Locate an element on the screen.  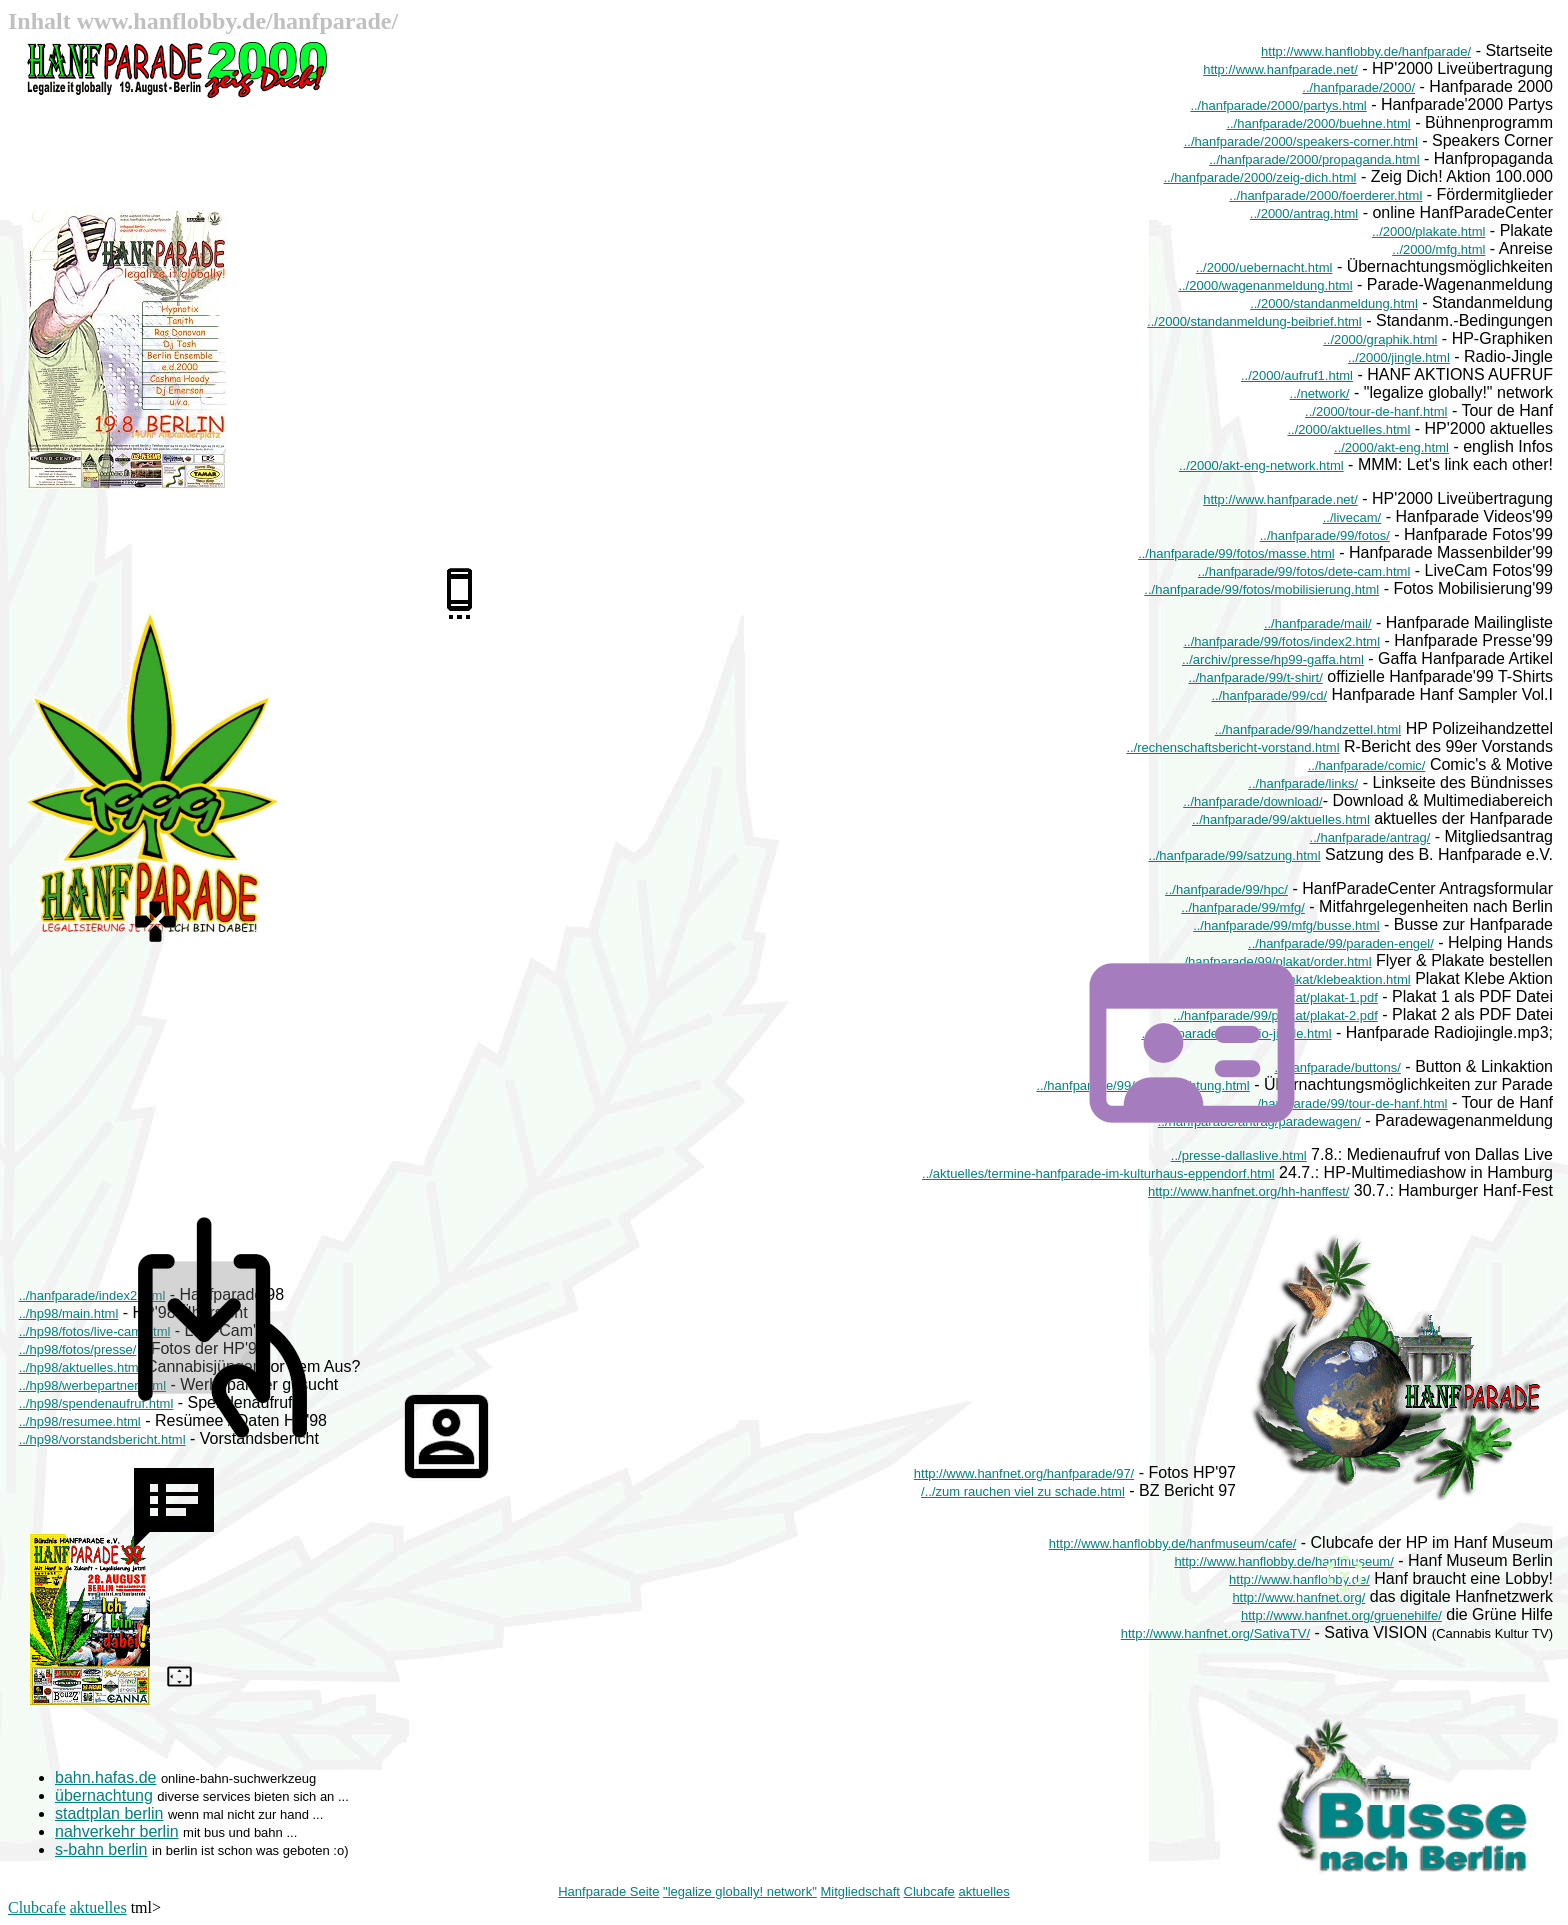
access games or gaming section is located at coordinates (155, 921).